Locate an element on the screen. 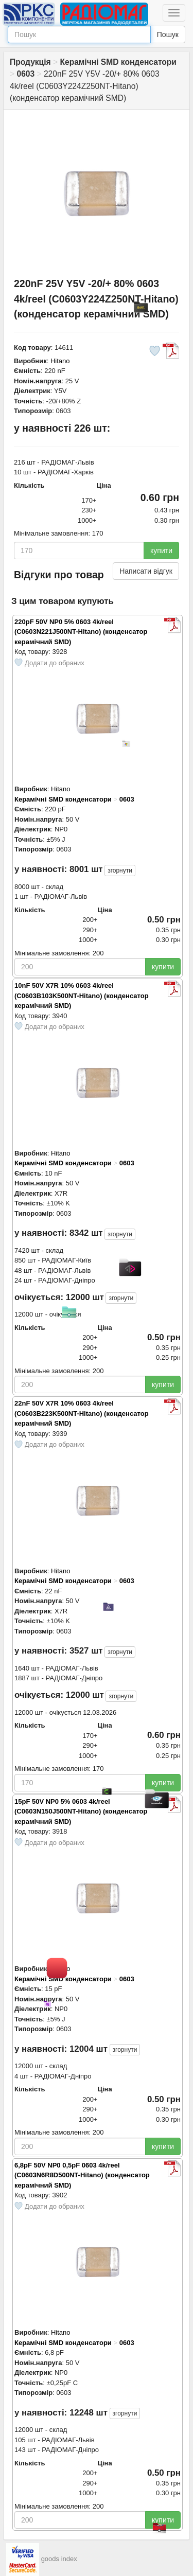  folder containing sentry error monitoring projects is located at coordinates (108, 1607).